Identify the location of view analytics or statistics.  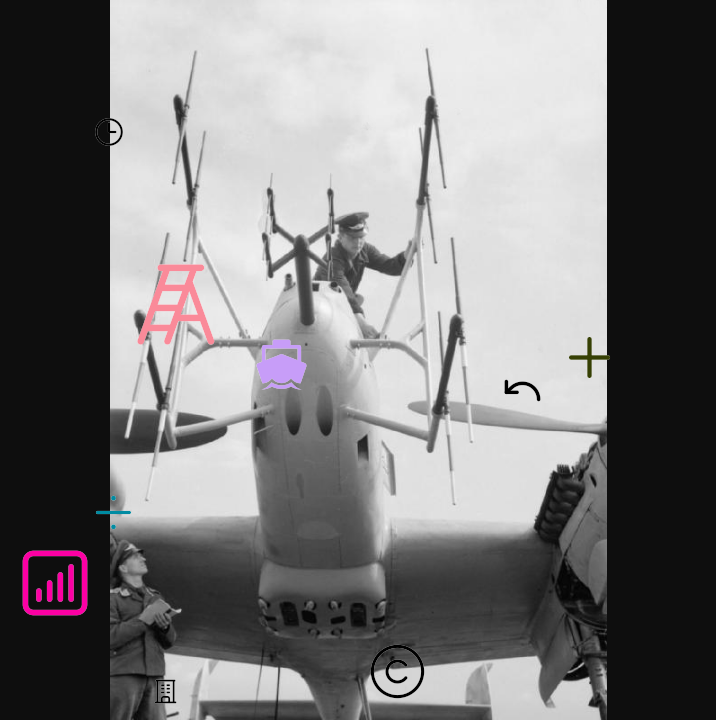
(55, 583).